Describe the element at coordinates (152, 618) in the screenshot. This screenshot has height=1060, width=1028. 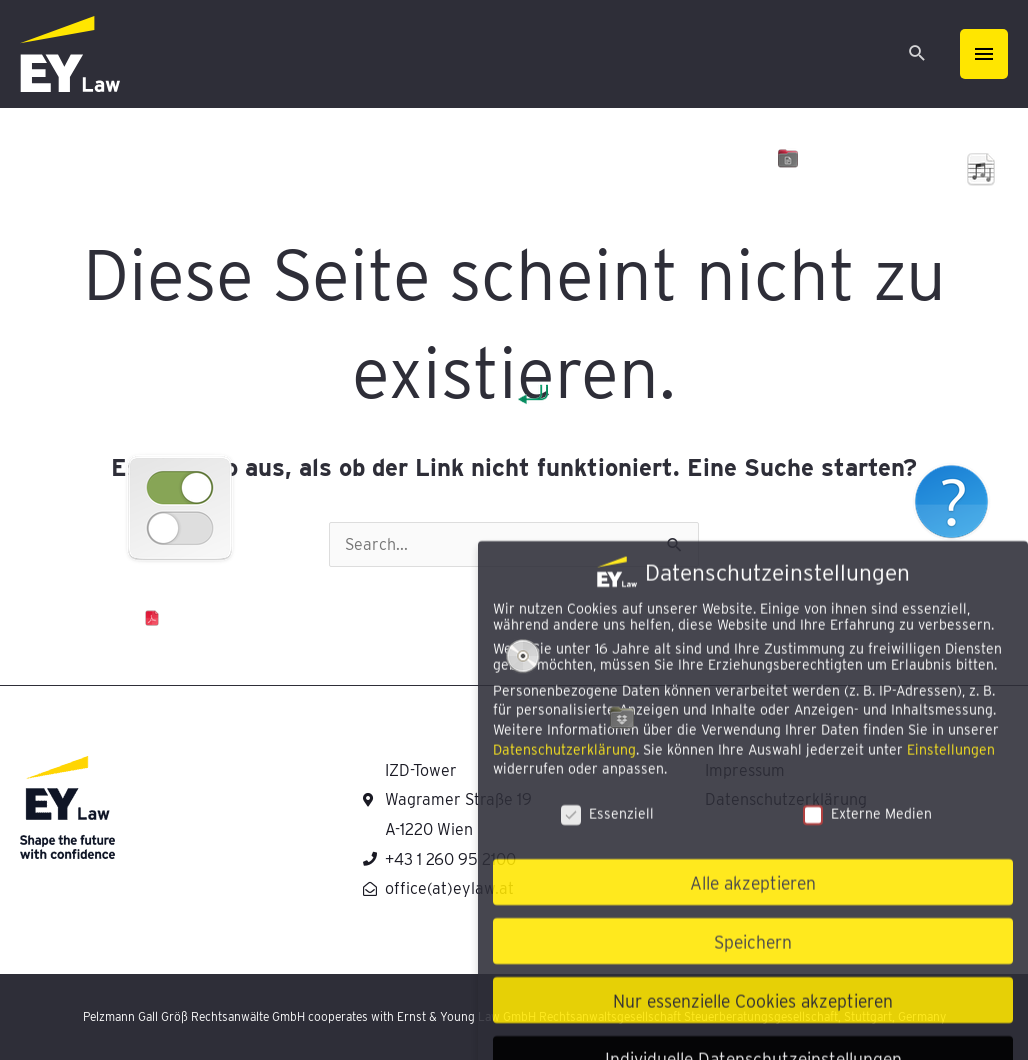
I see `a PDF document file` at that location.